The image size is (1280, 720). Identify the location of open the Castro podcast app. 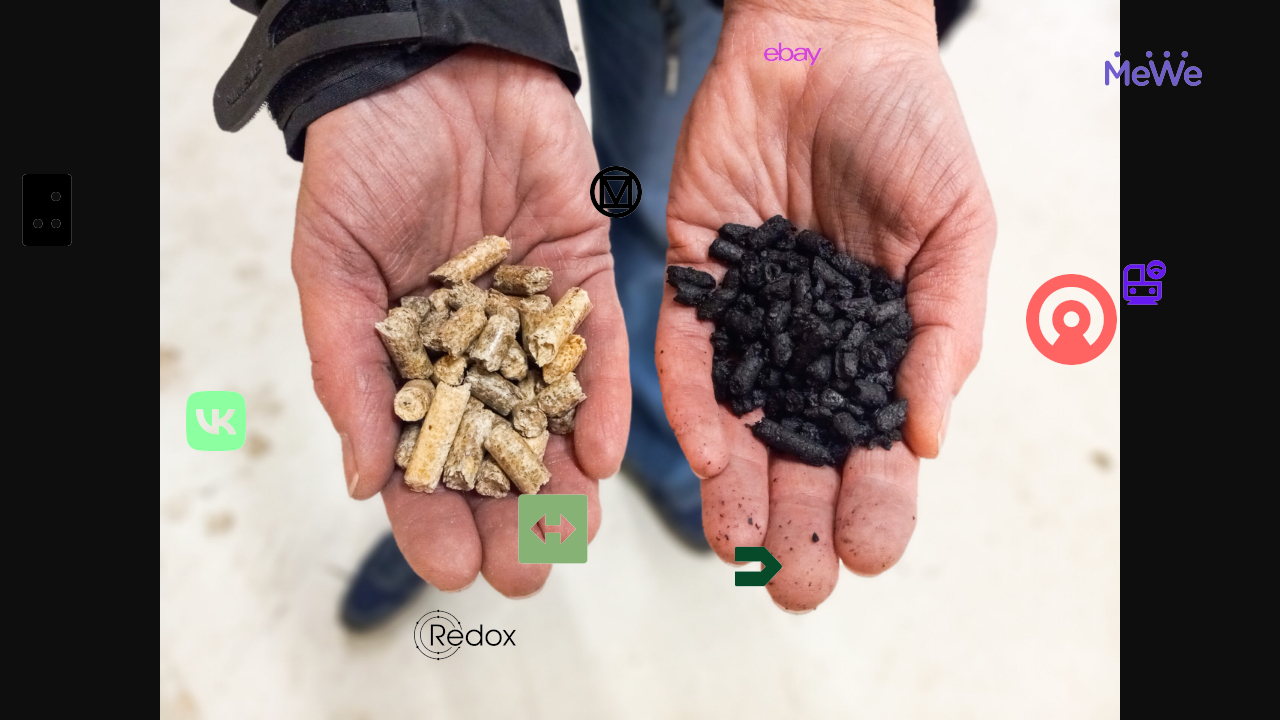
(1071, 319).